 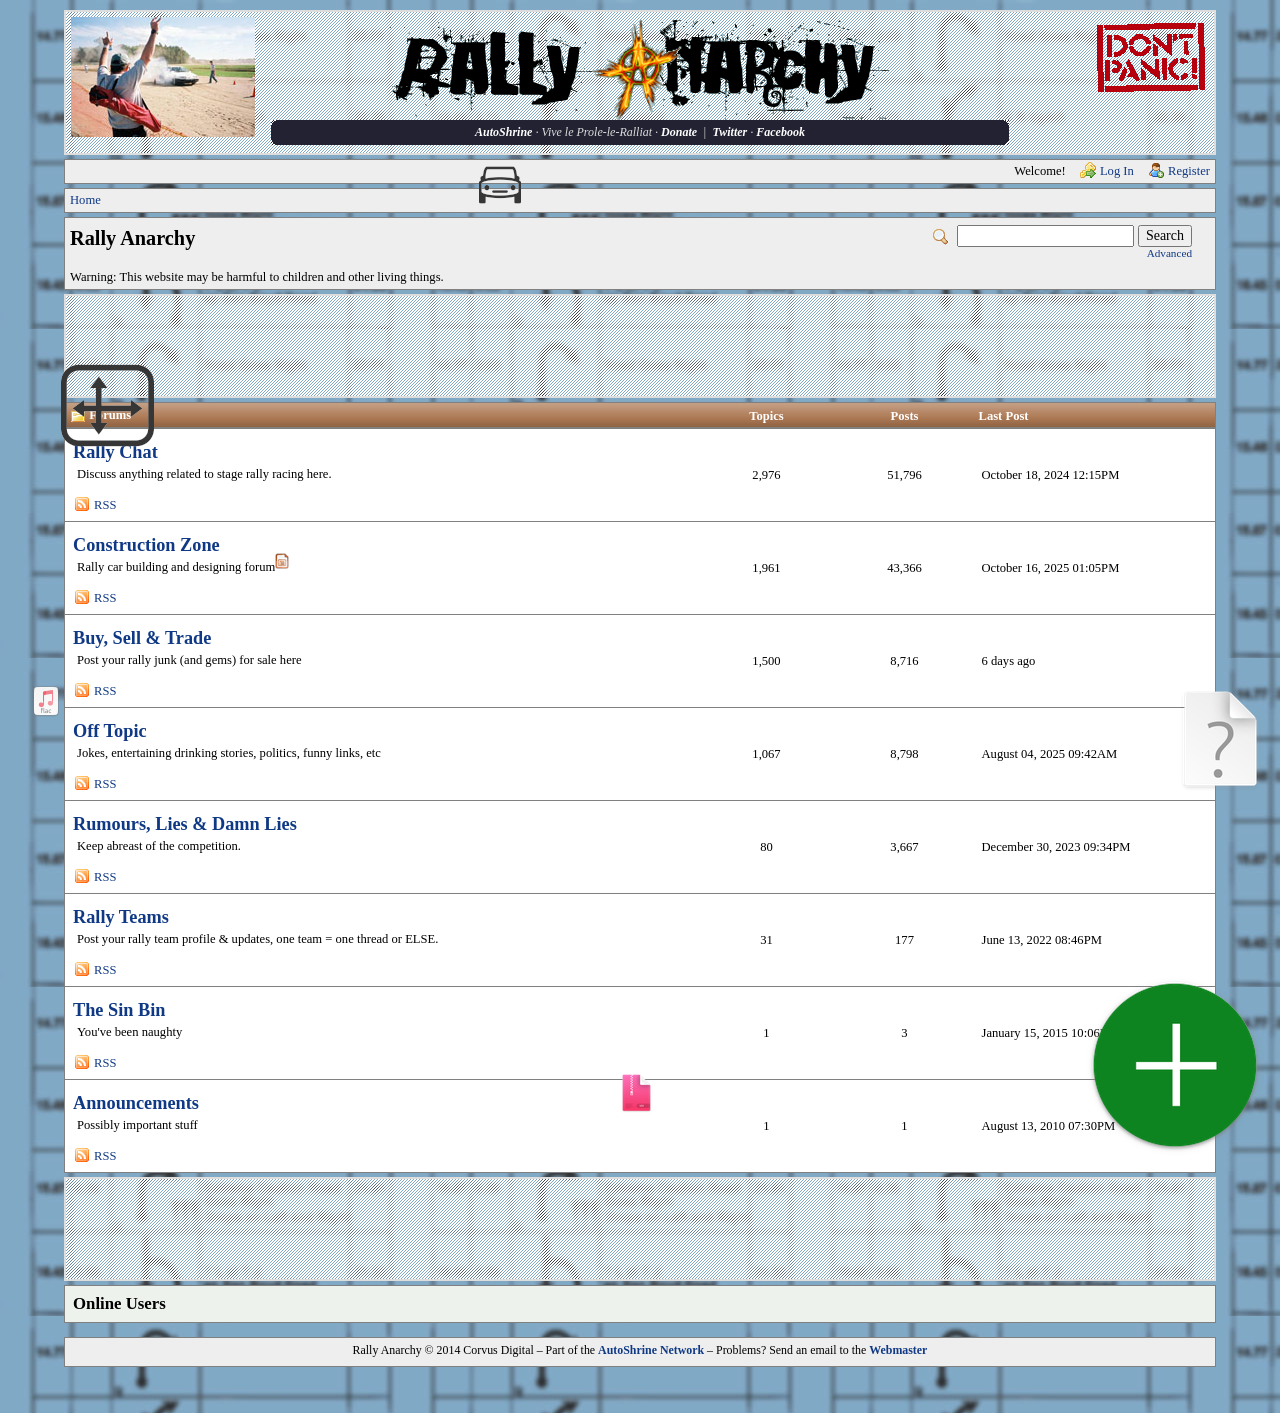 What do you see at coordinates (107, 405) in the screenshot?
I see `adjust display or screen settings` at bounding box center [107, 405].